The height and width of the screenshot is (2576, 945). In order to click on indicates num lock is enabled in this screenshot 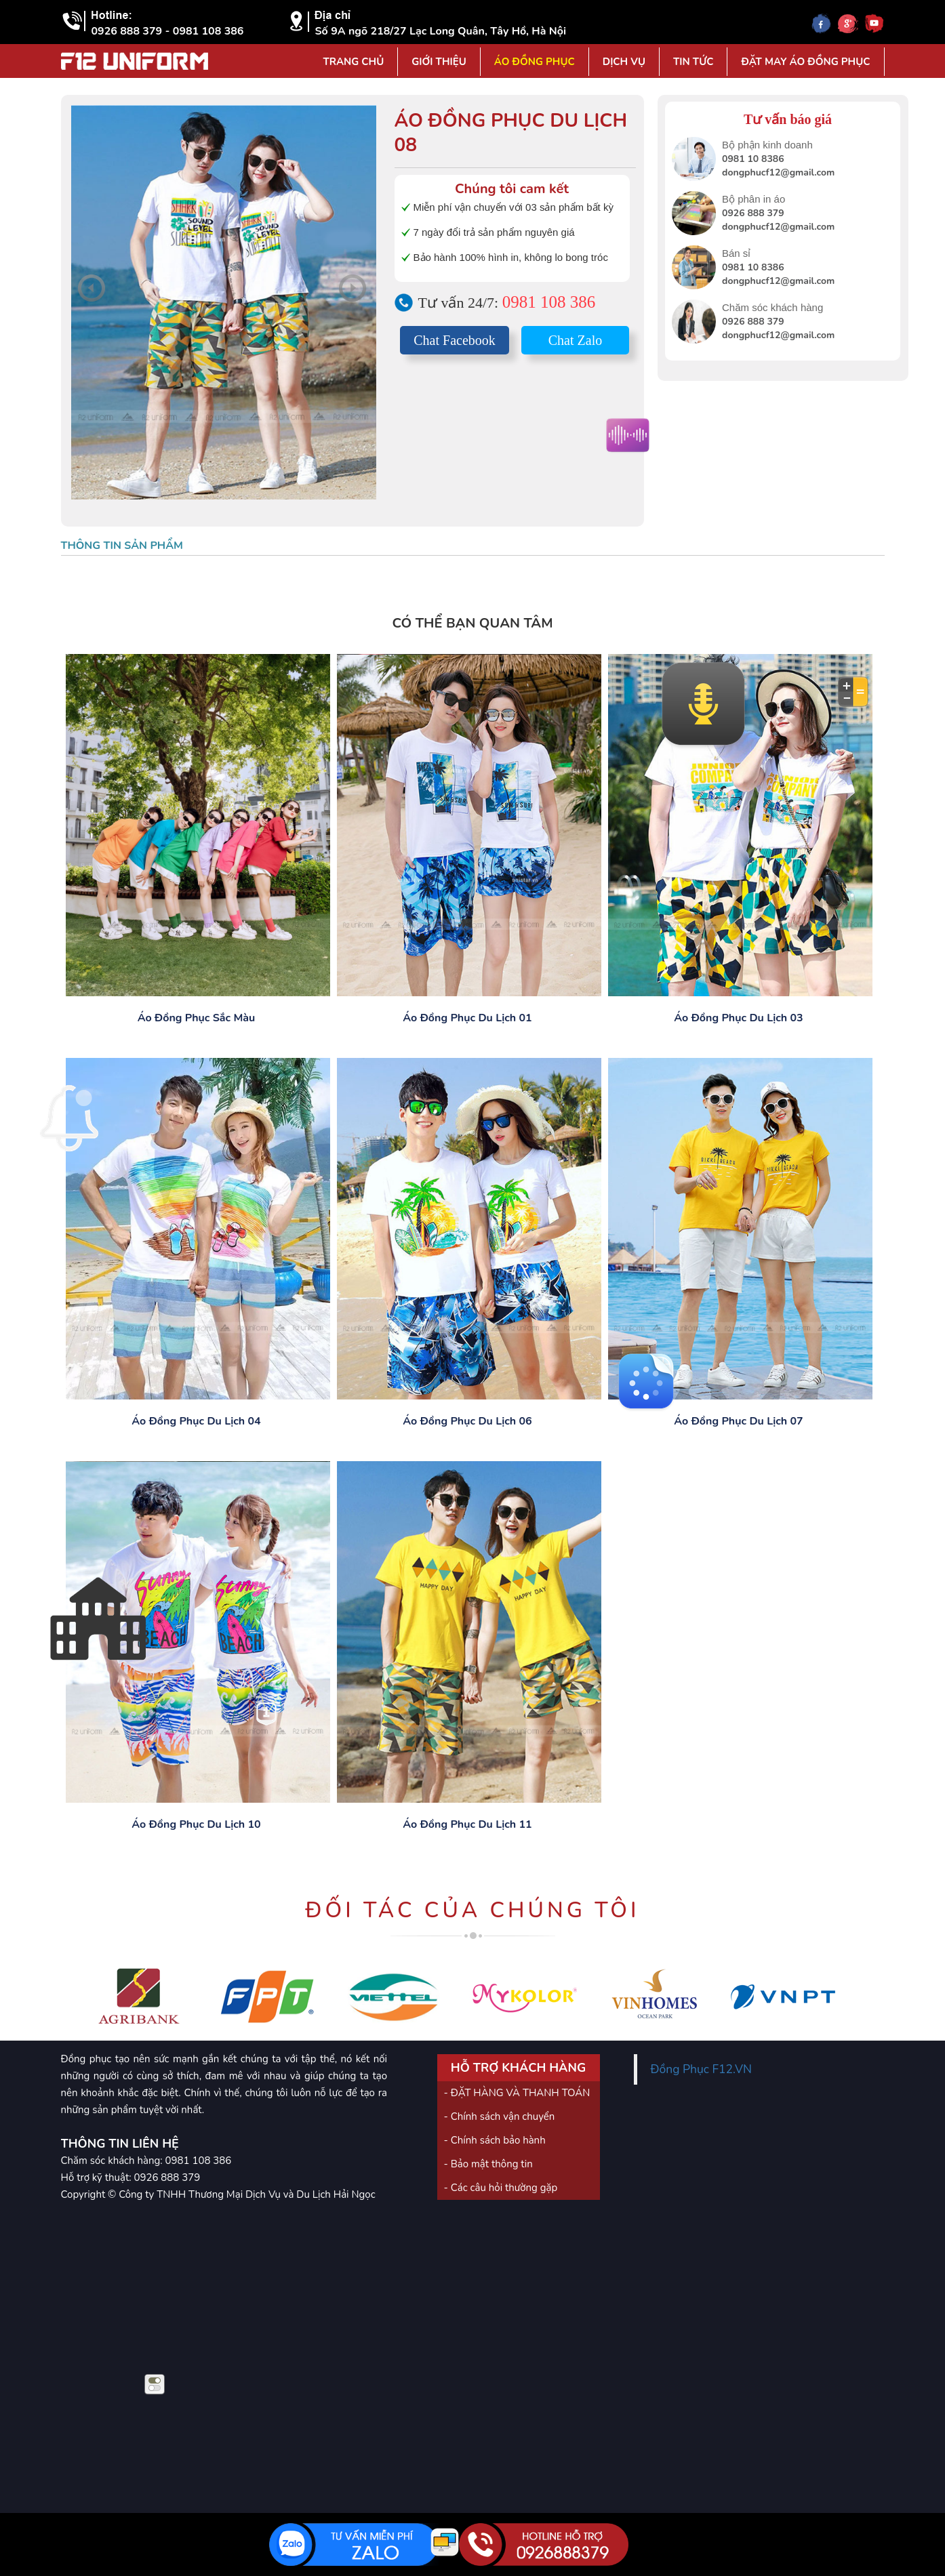, I will do `click(266, 1714)`.